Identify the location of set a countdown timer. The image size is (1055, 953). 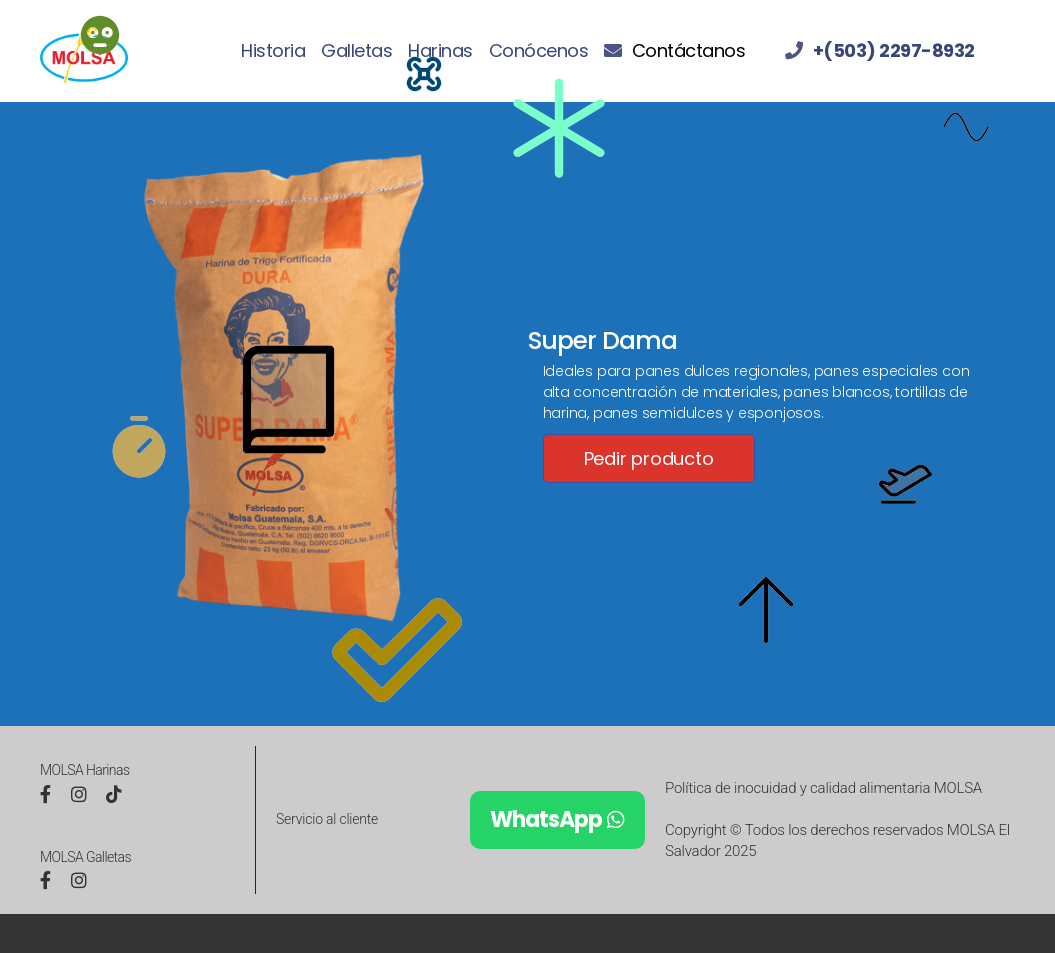
(139, 449).